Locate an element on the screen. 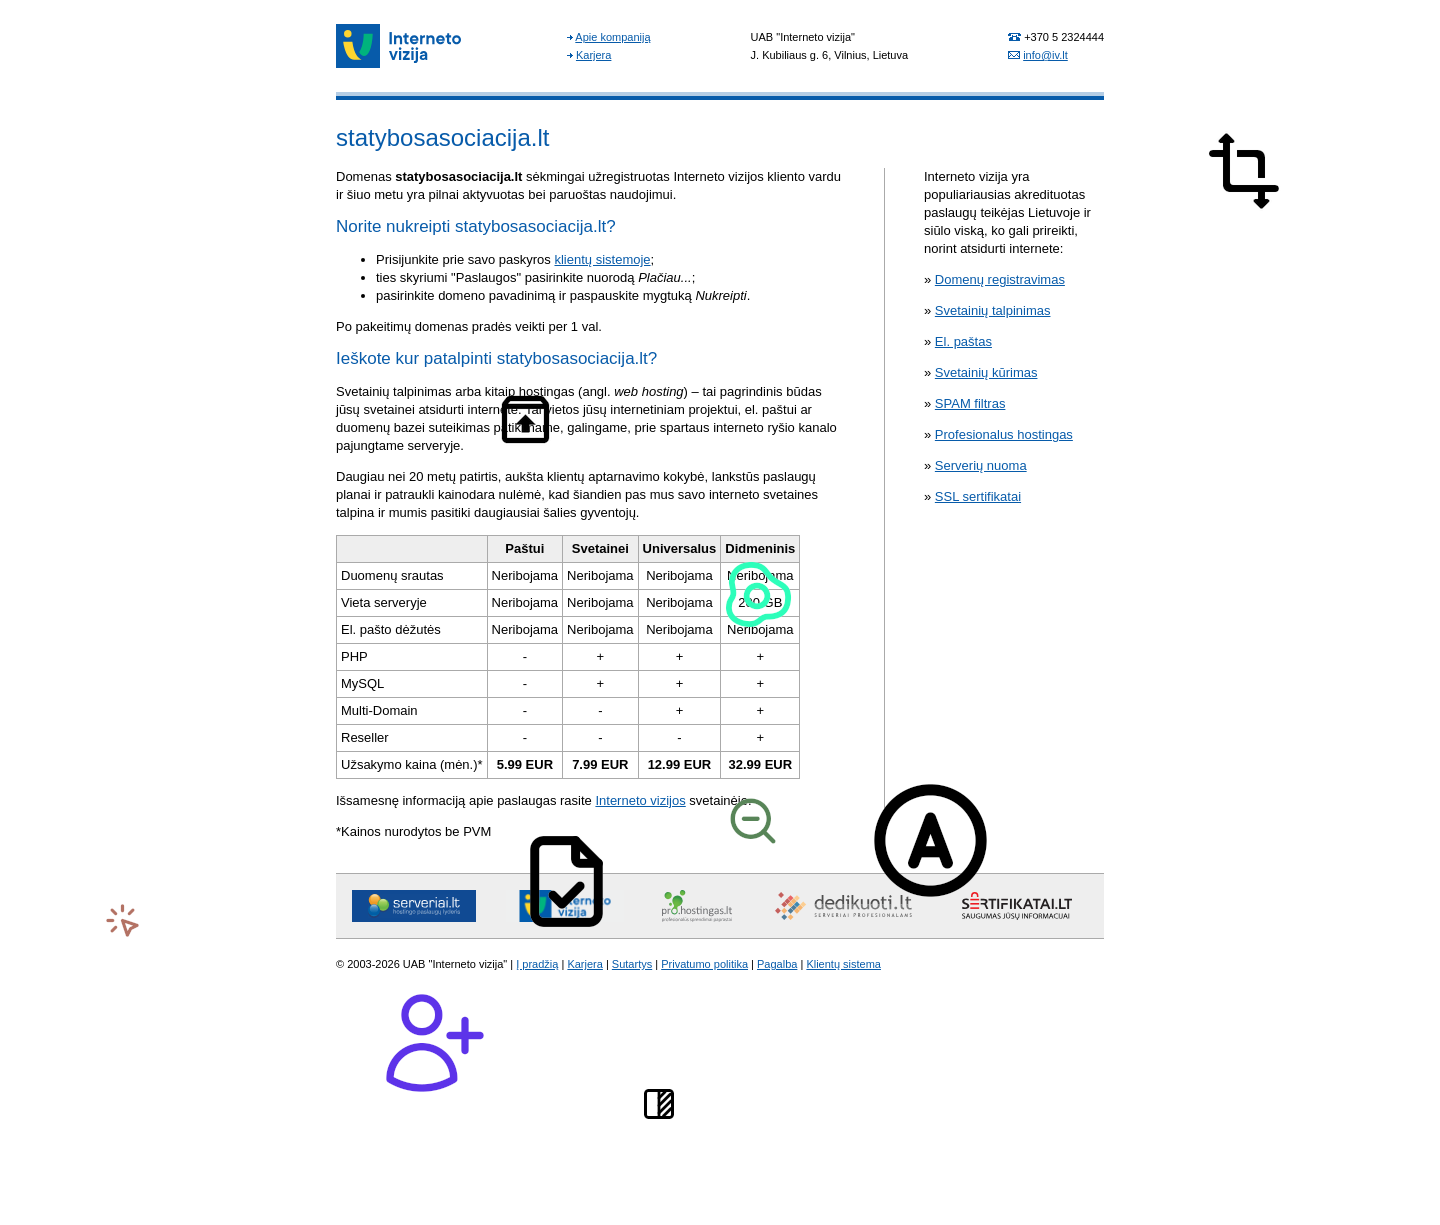  zoom out to see more of the view is located at coordinates (753, 821).